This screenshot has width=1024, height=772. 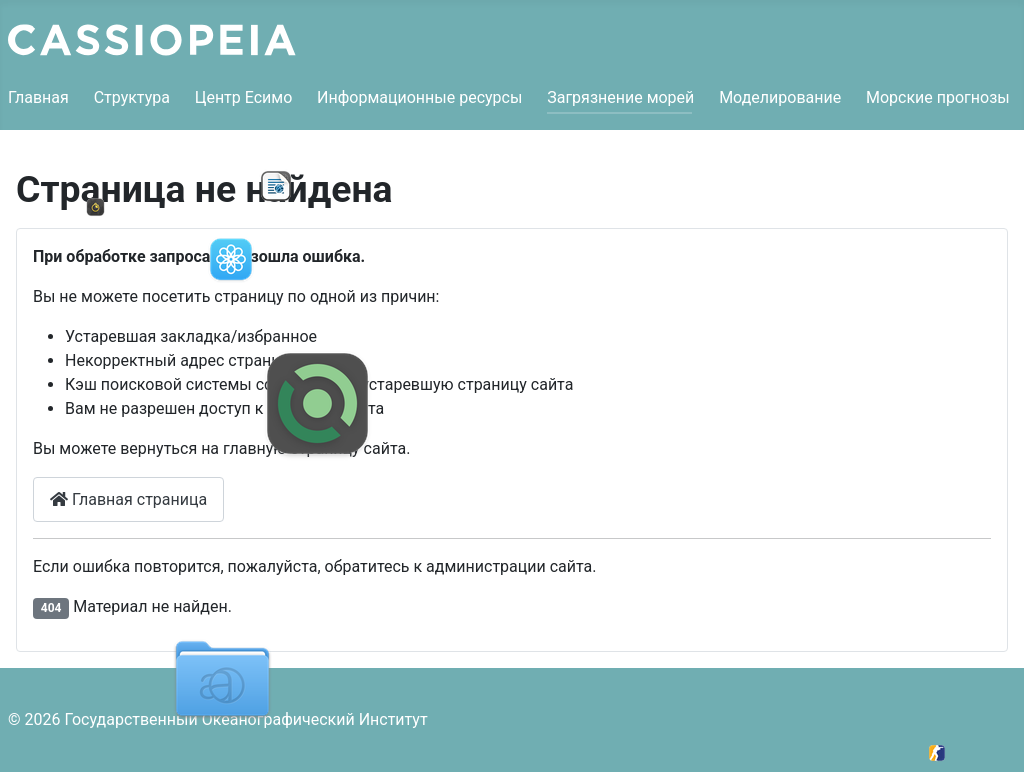 What do you see at coordinates (937, 753) in the screenshot?
I see `launch counter-strike 2` at bounding box center [937, 753].